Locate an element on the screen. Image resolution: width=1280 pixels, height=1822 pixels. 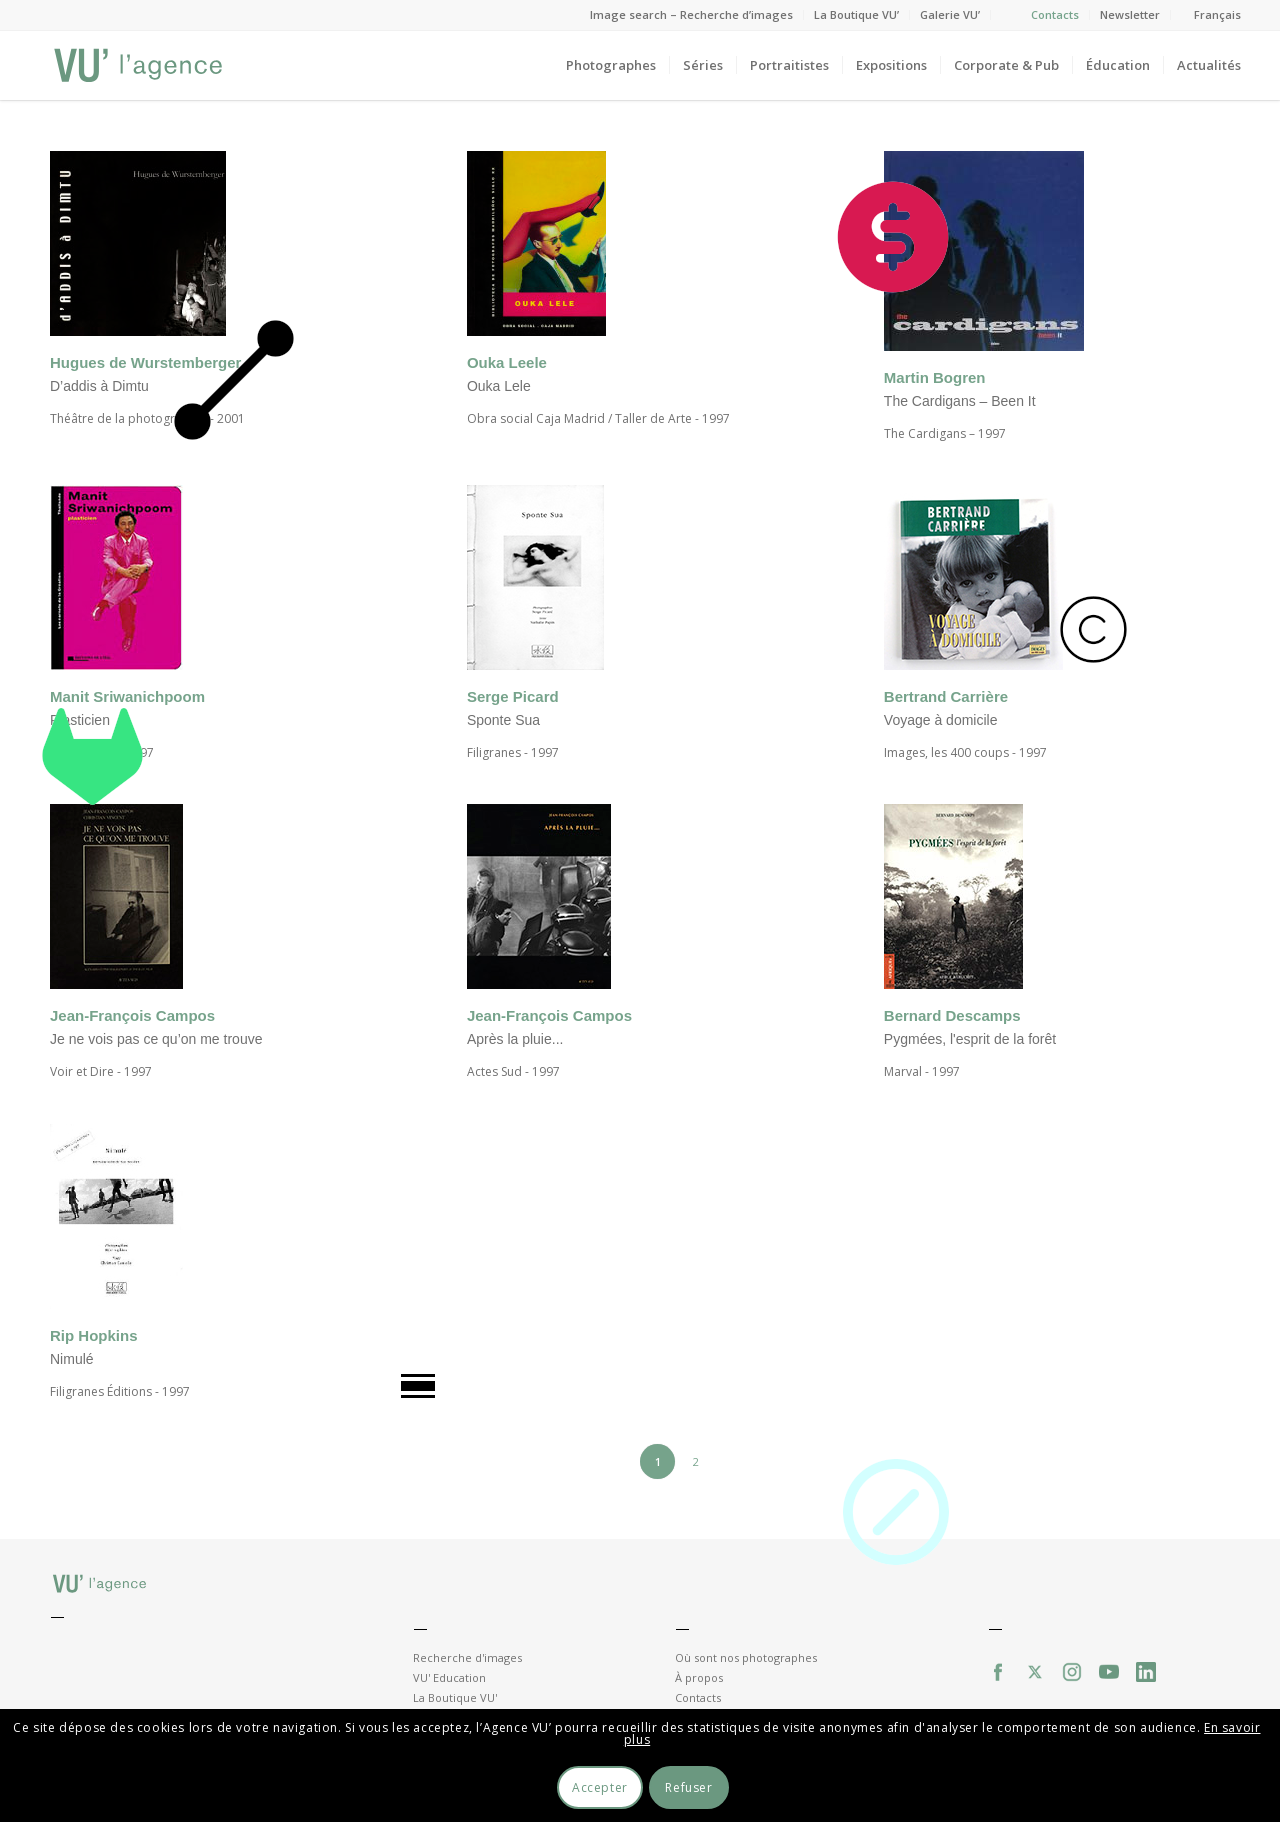
switch to day view in calendar is located at coordinates (418, 1385).